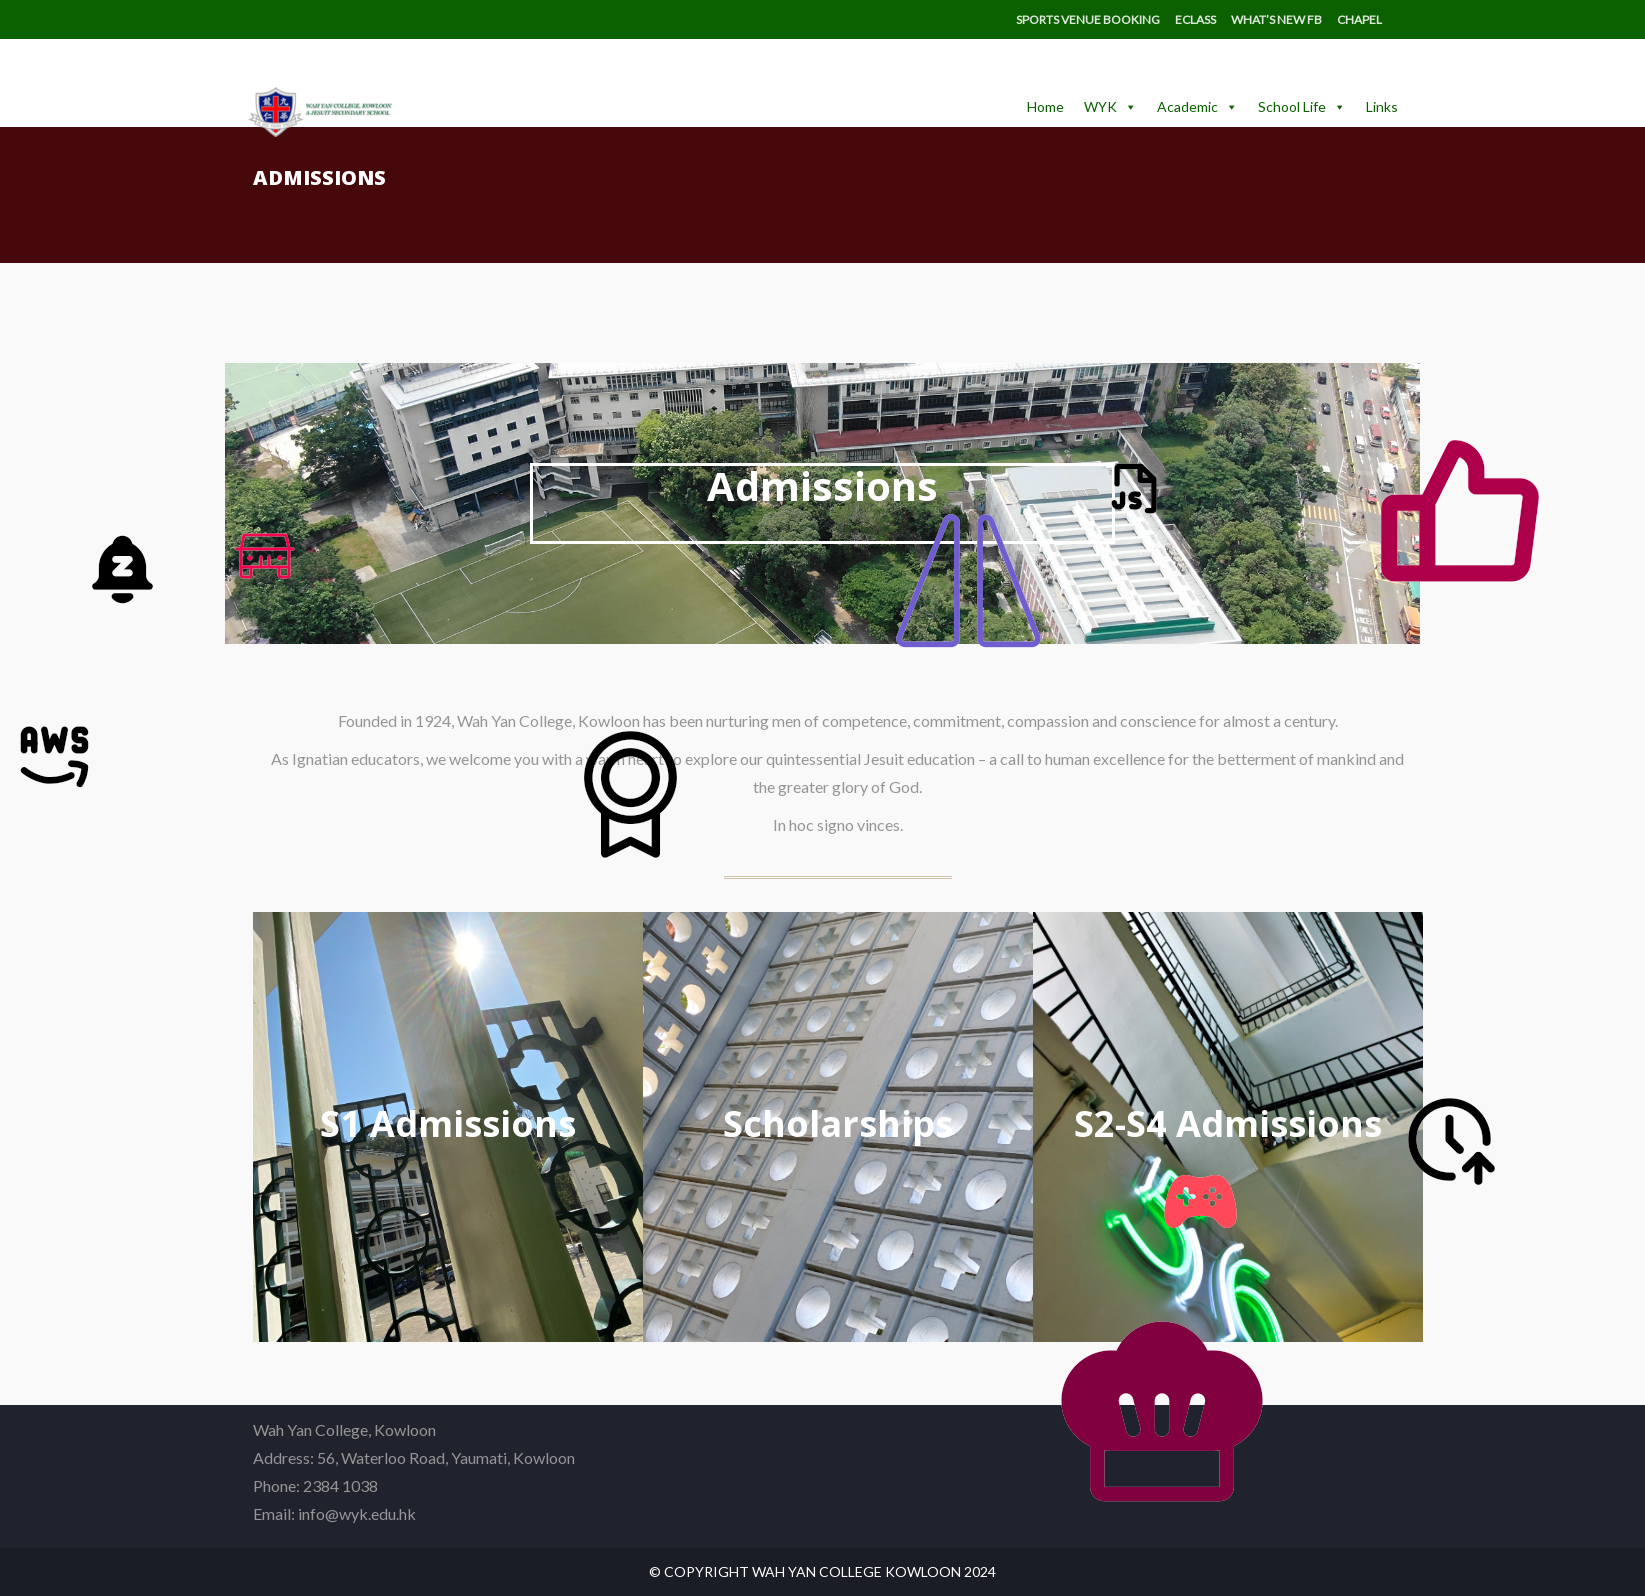  What do you see at coordinates (1135, 488) in the screenshot?
I see `javascript file in a project directory` at bounding box center [1135, 488].